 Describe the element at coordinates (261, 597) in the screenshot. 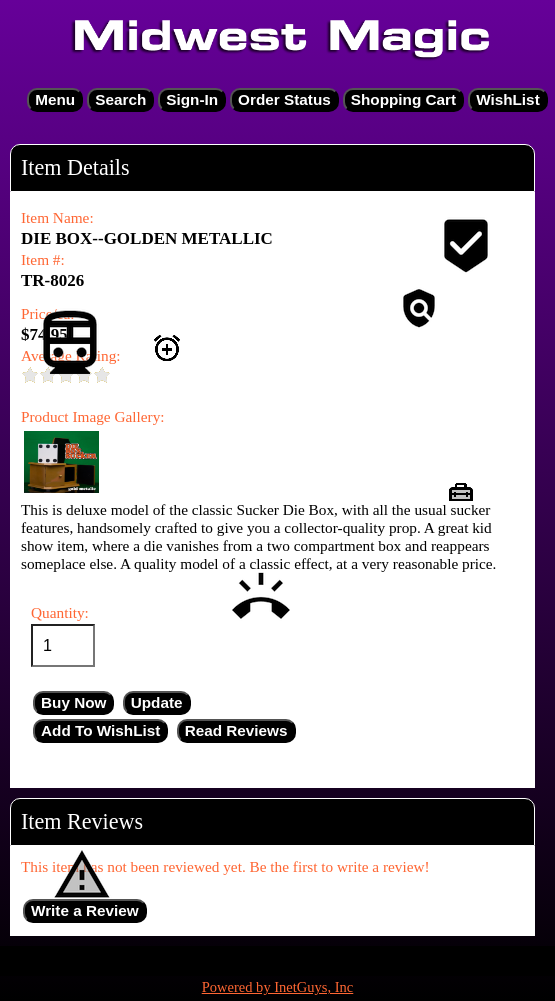

I see `incoming call ringing` at that location.